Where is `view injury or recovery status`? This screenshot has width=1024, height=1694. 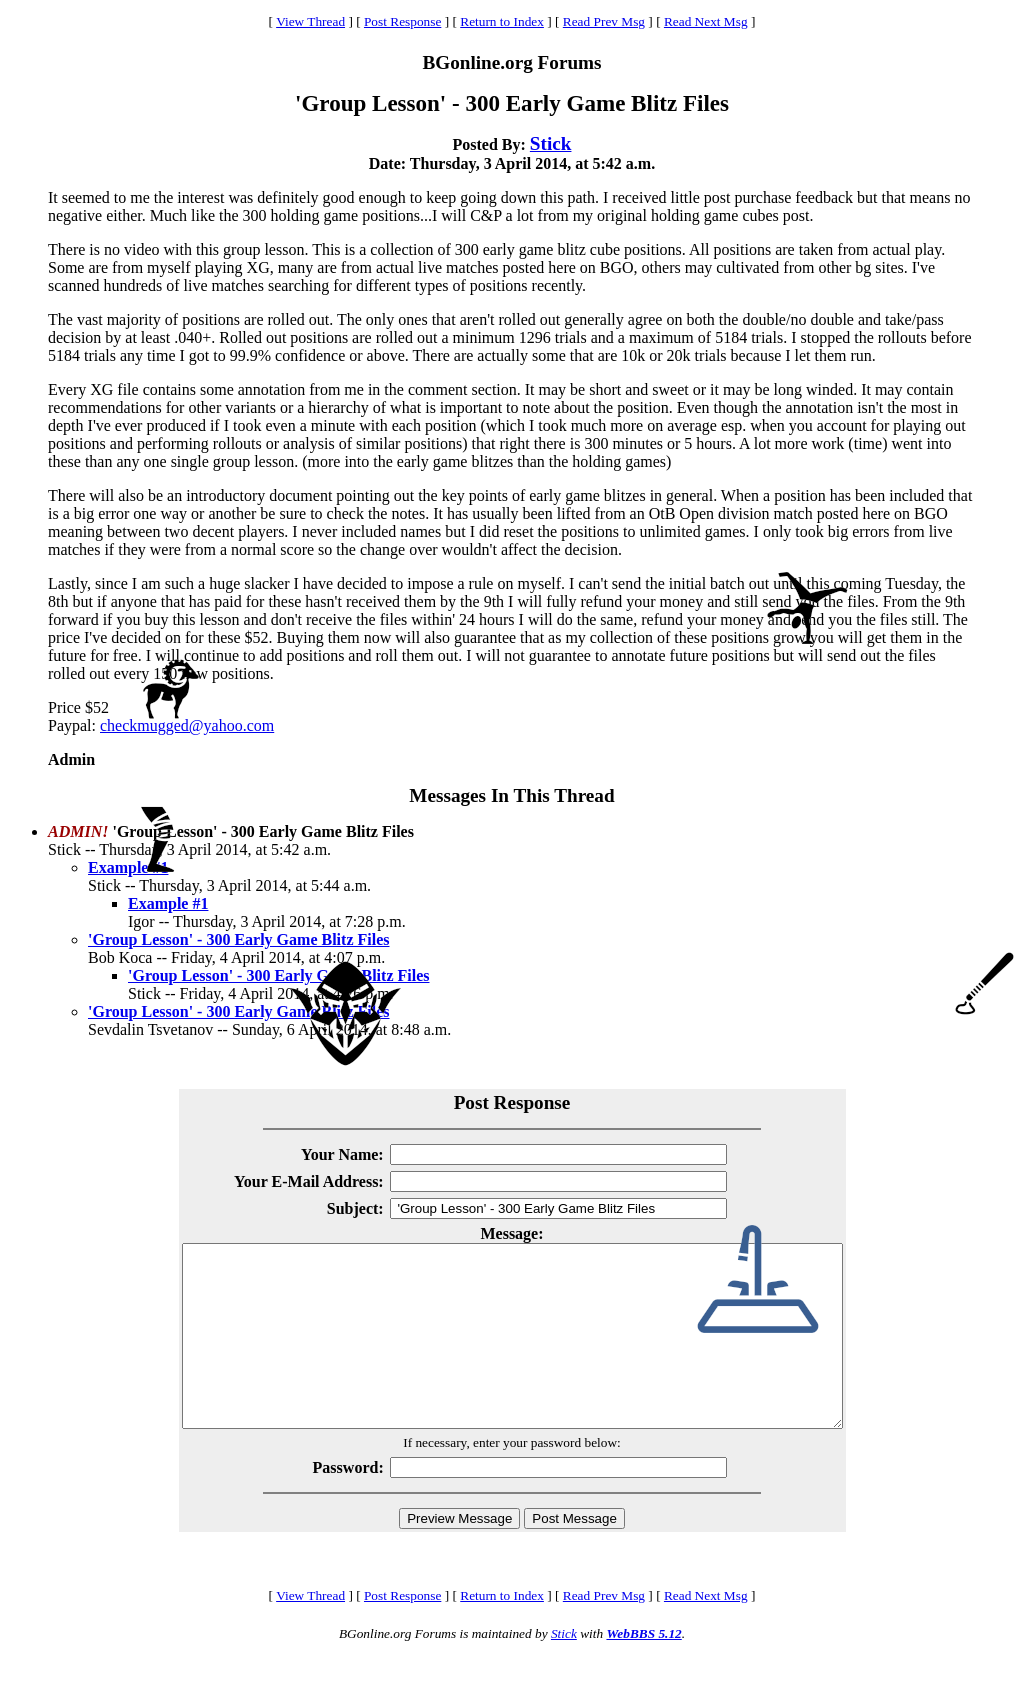 view injury or recovery status is located at coordinates (159, 839).